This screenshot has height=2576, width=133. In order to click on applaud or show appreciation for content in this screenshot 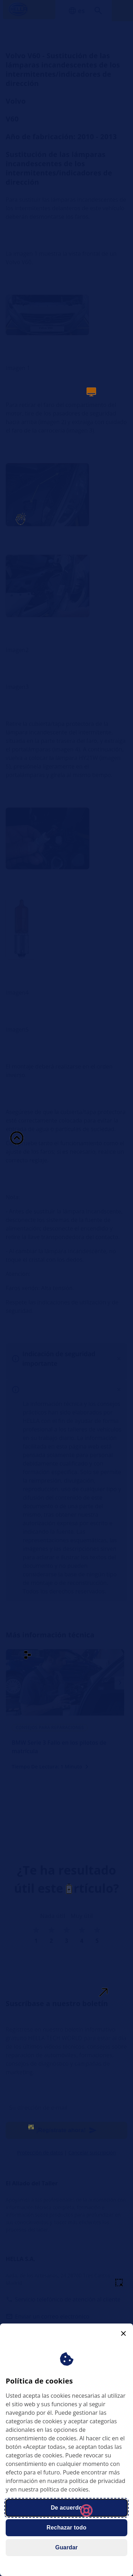, I will do `click(21, 519)`.